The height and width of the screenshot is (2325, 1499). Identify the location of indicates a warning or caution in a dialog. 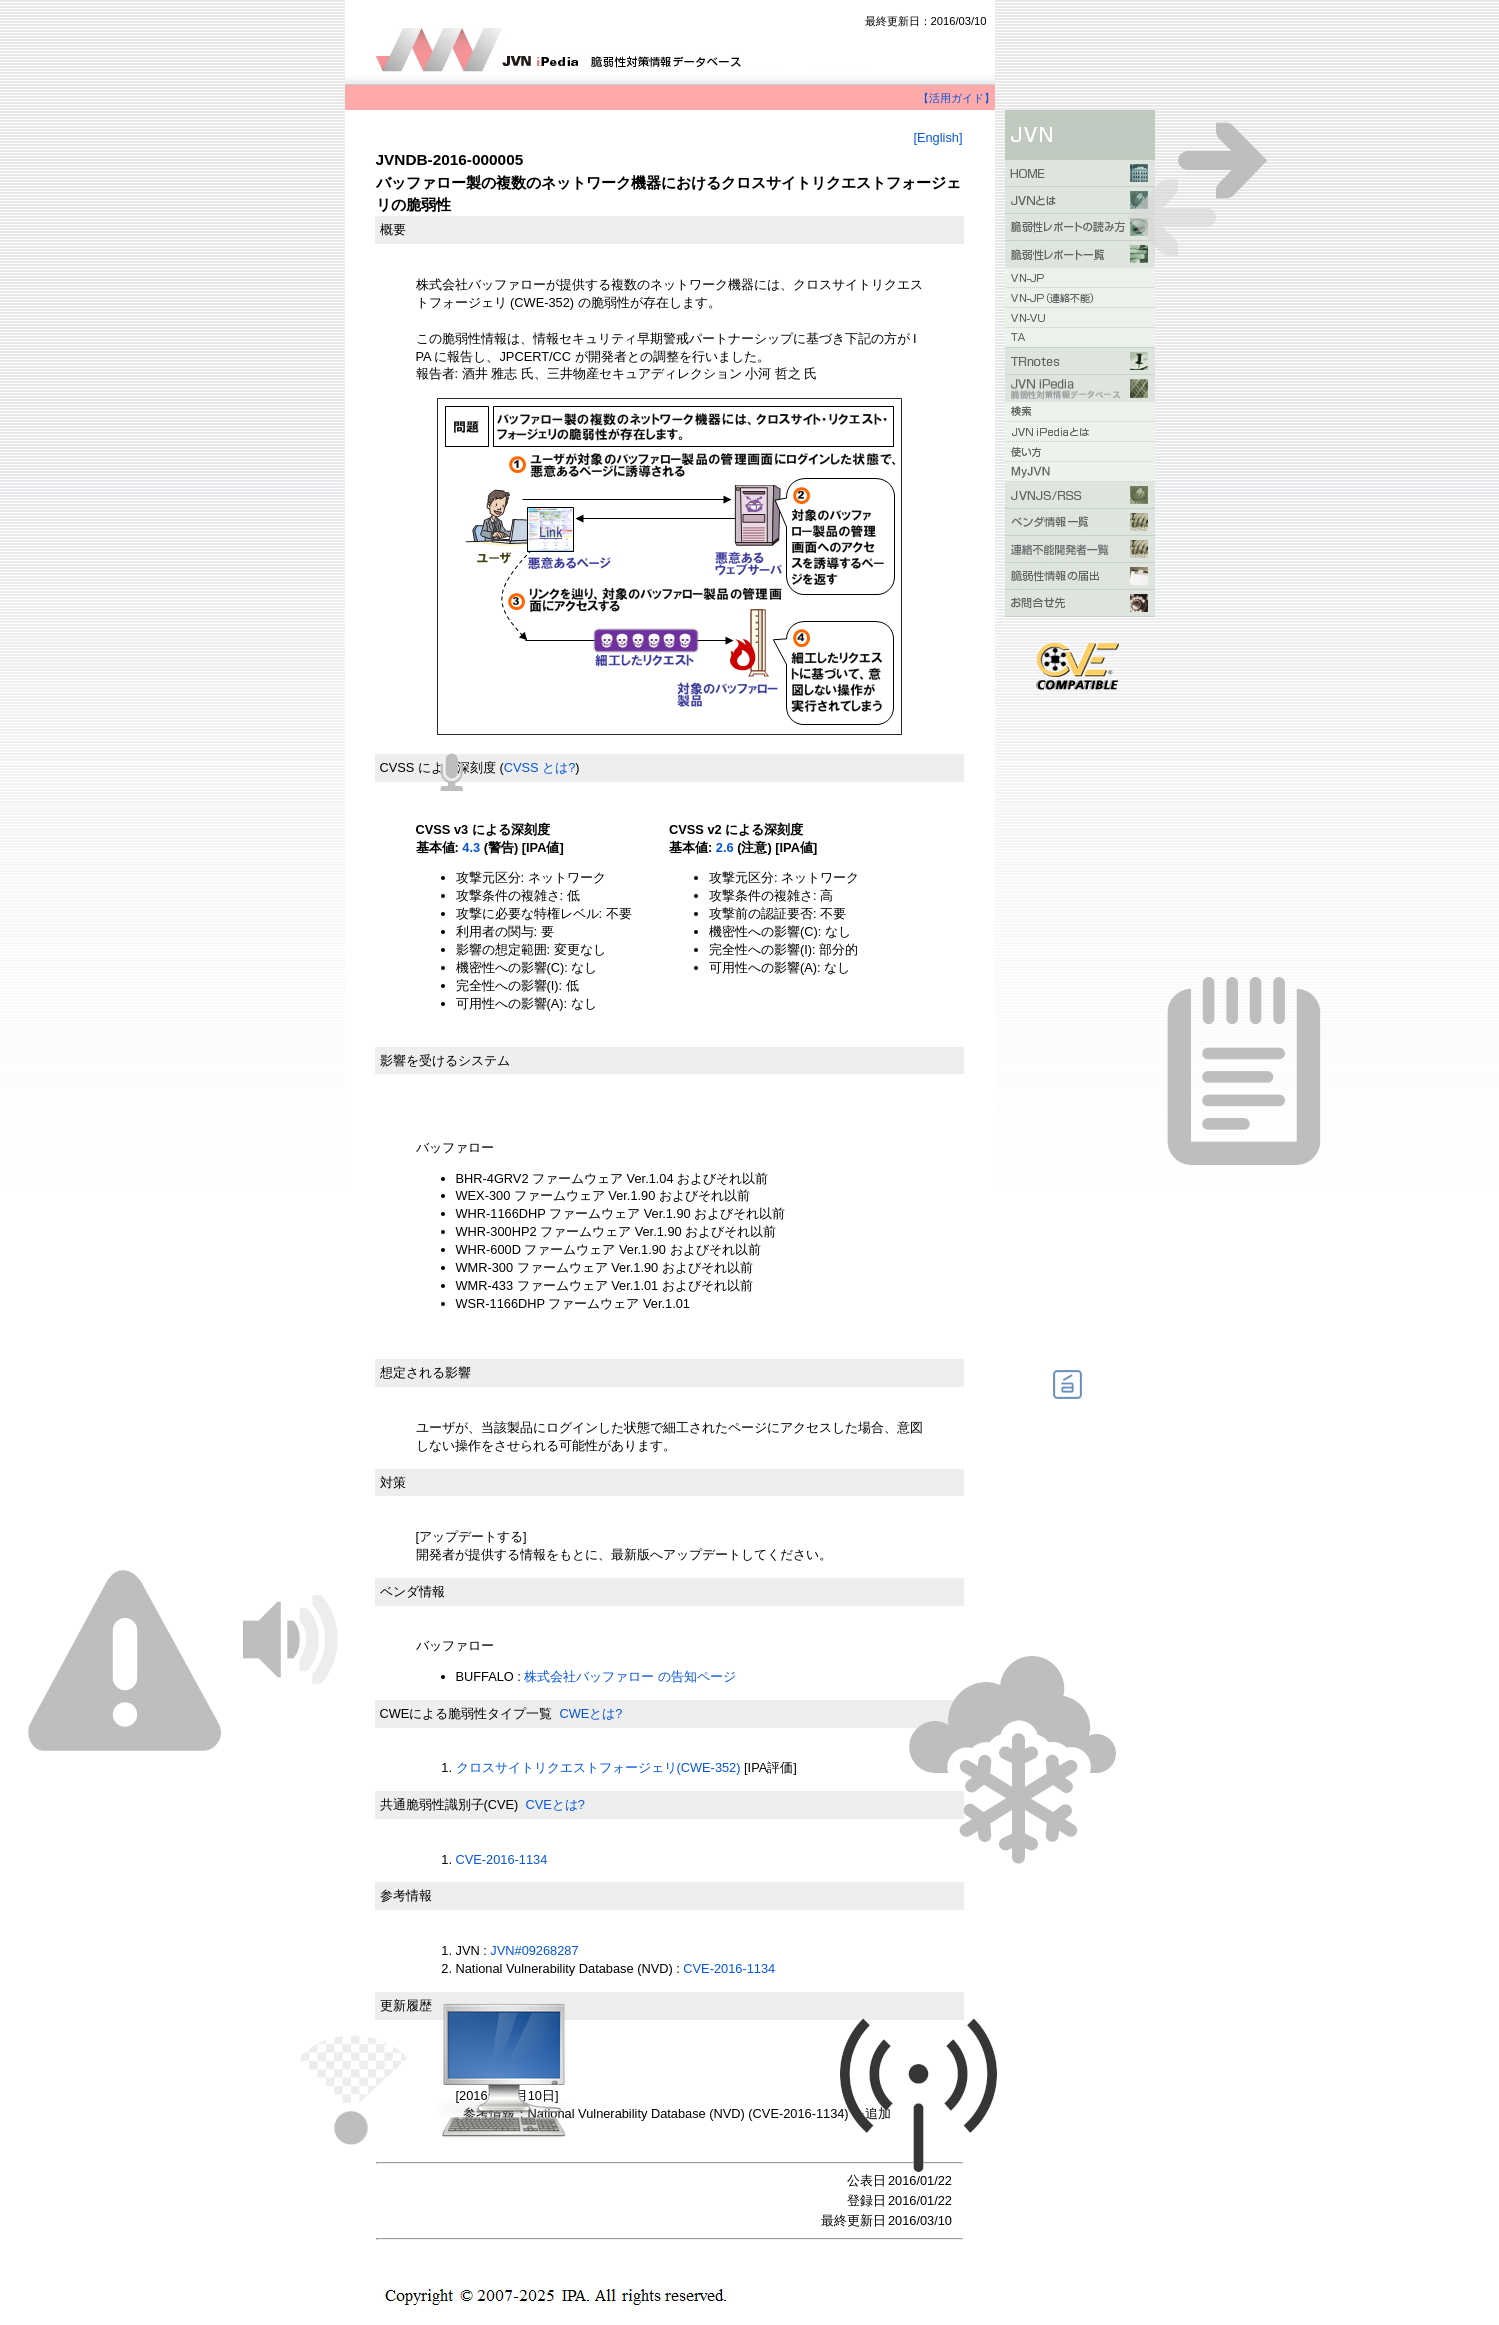
(125, 1666).